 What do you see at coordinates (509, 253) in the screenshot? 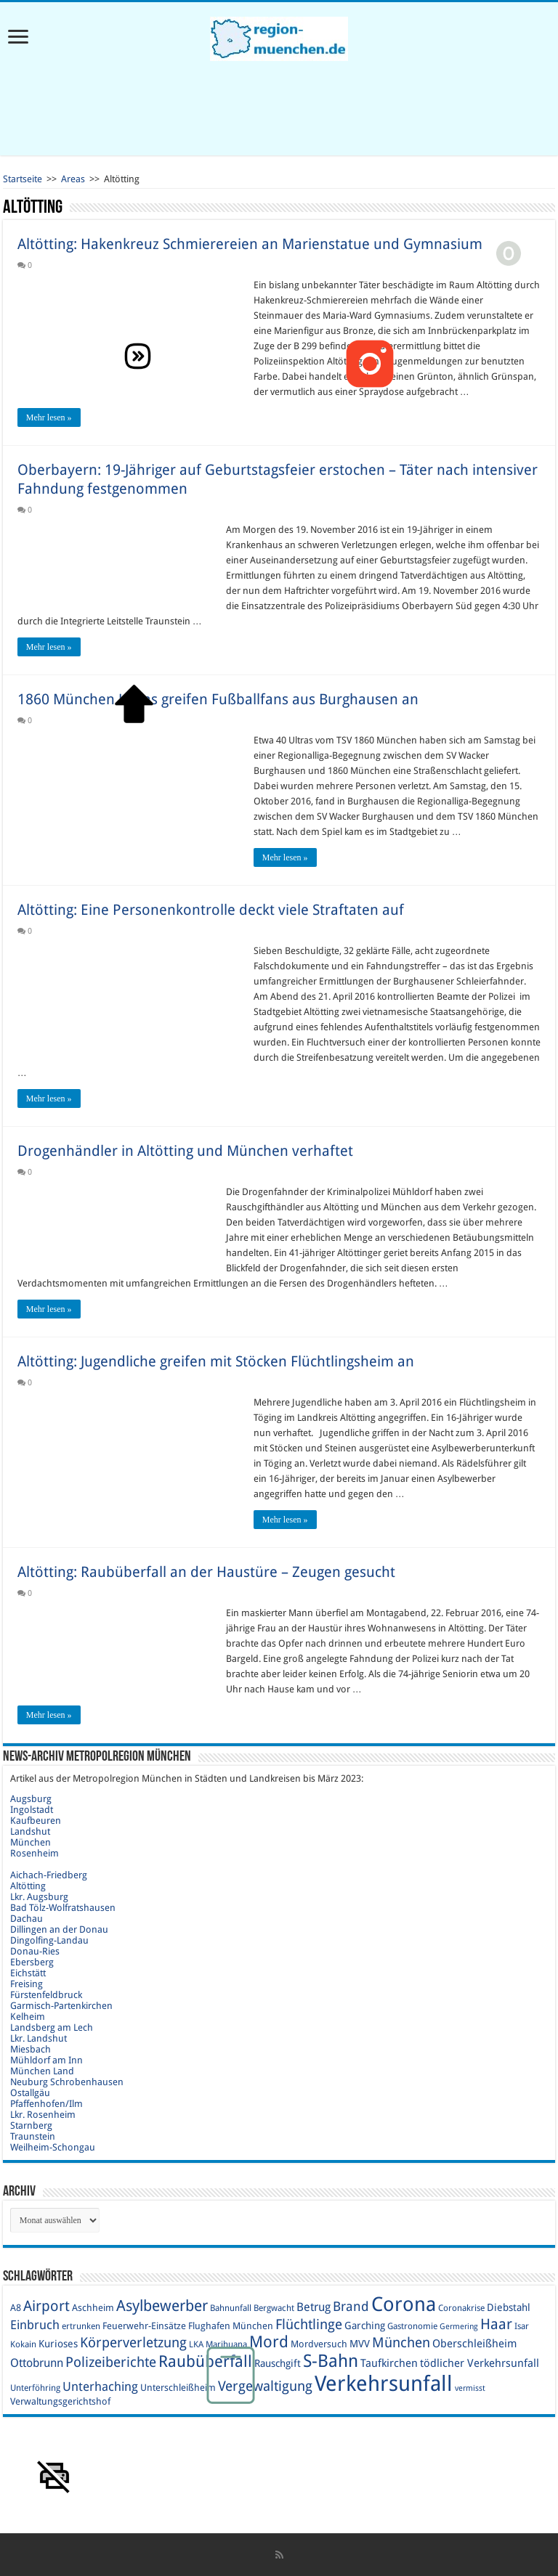
I see `indicates zero items or empty count` at bounding box center [509, 253].